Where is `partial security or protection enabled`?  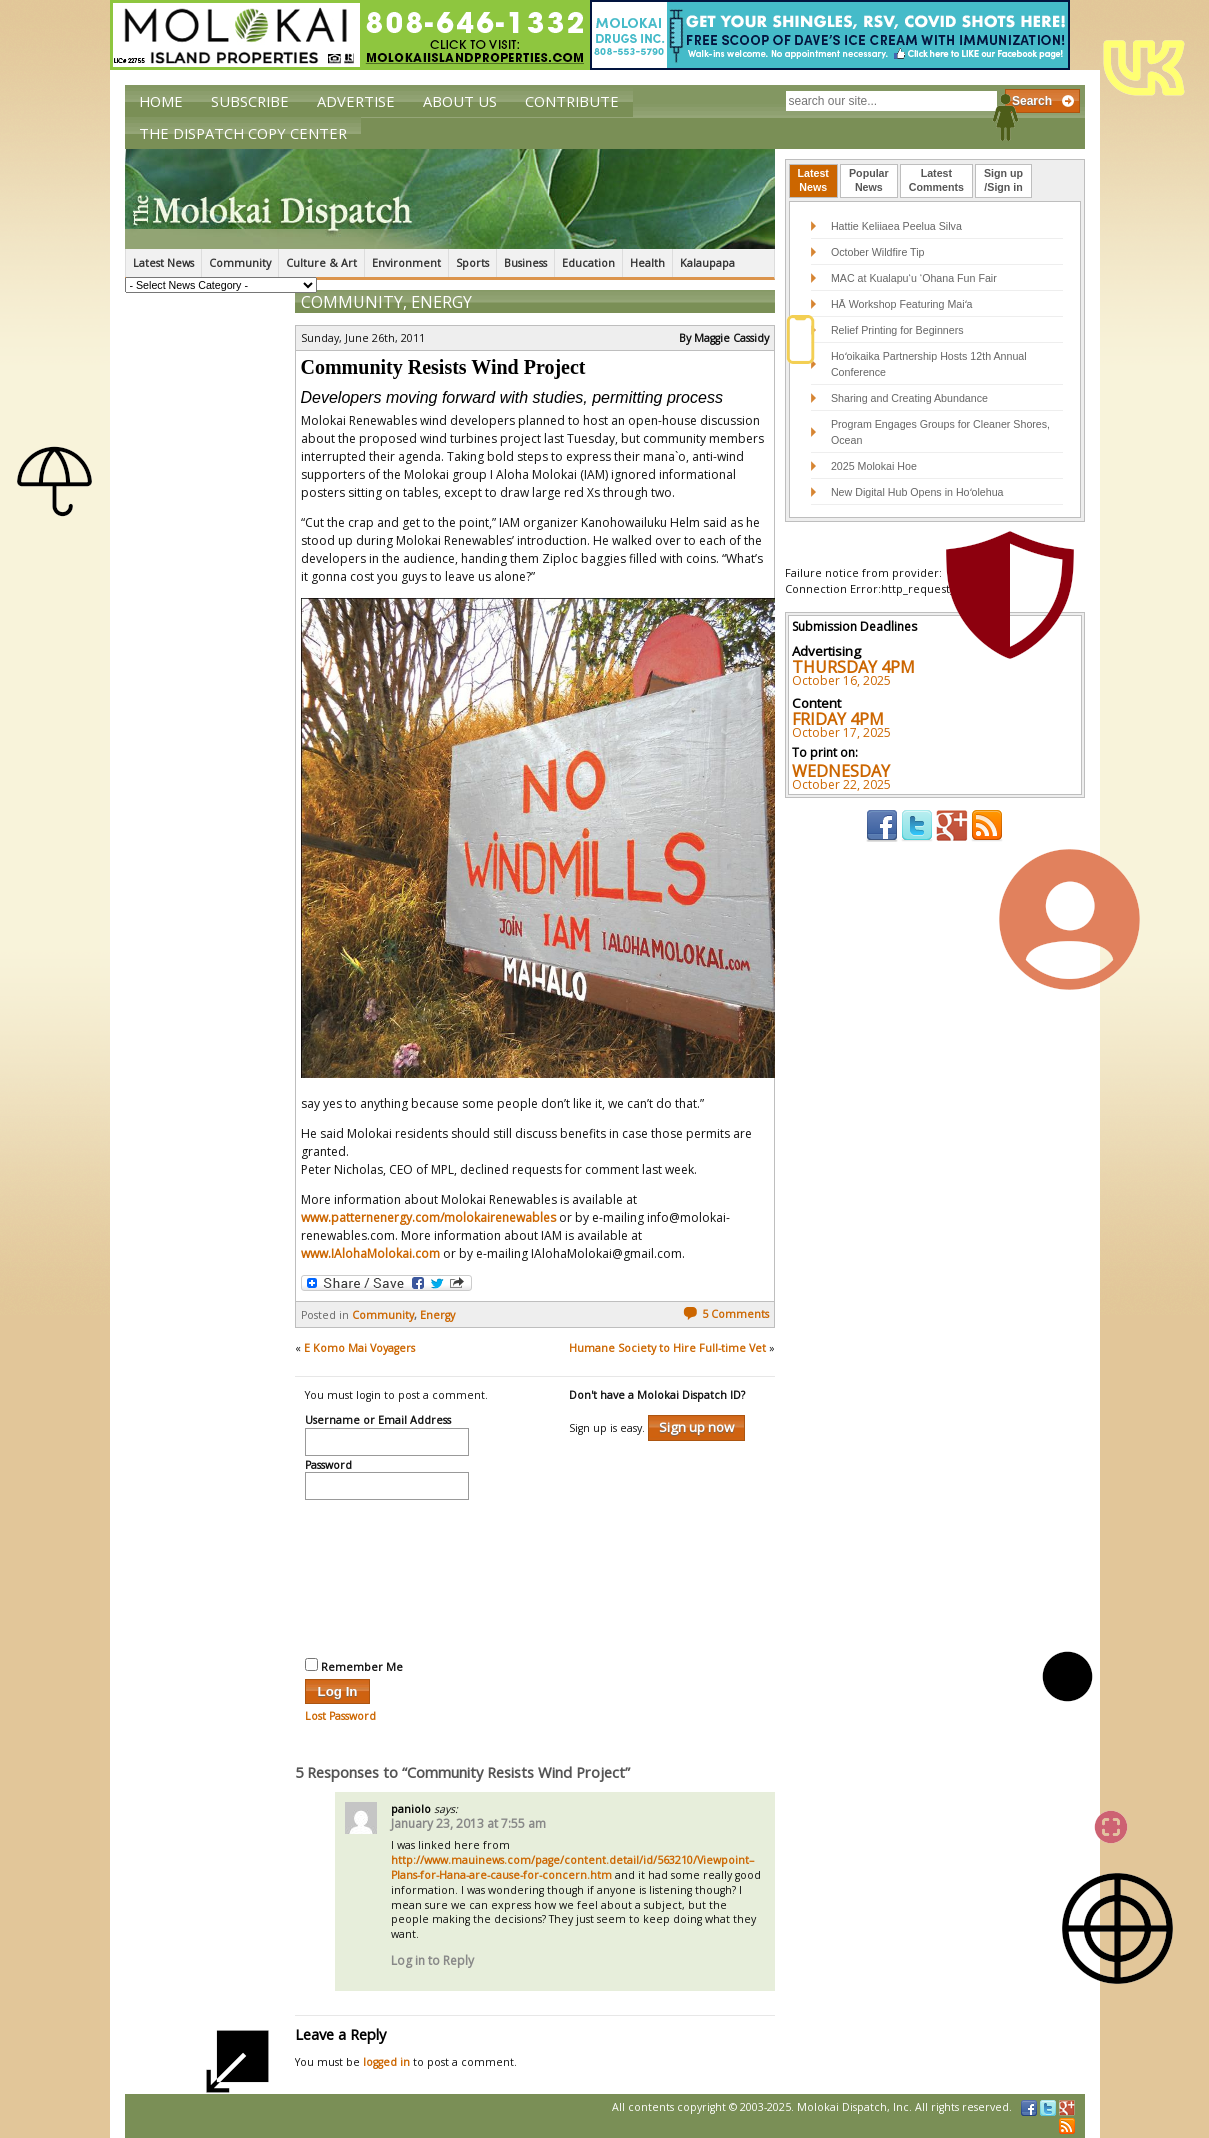 partial security or protection enabled is located at coordinates (1010, 595).